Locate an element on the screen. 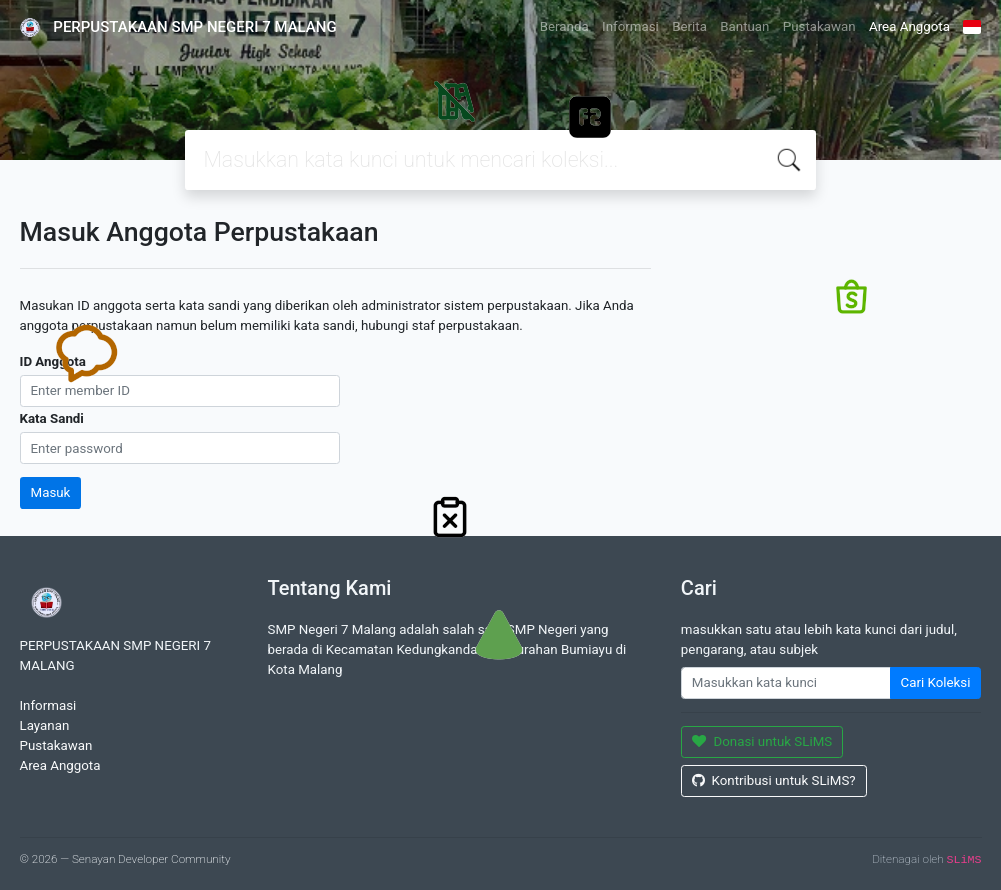  indicates a traffic cone or construction zone is located at coordinates (499, 636).